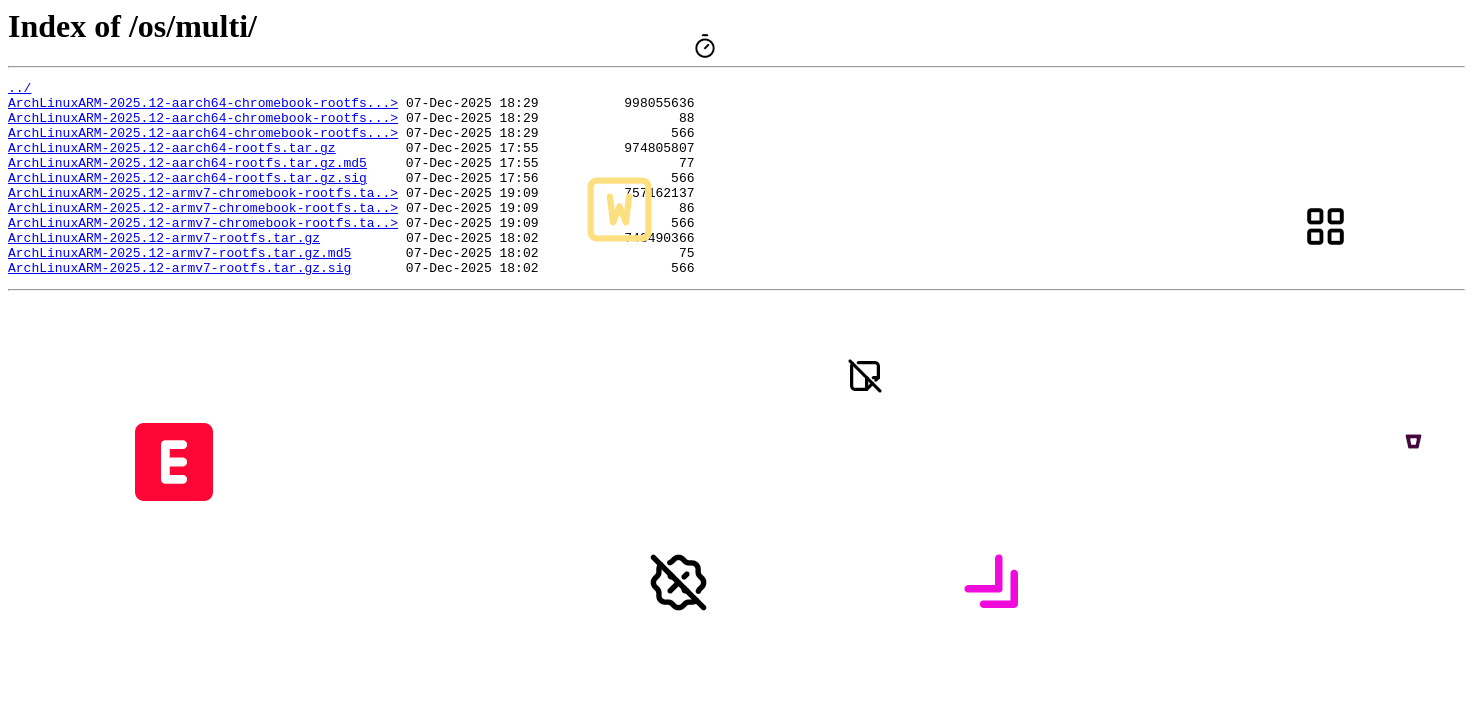  What do you see at coordinates (678, 582) in the screenshot?
I see `indicates no discount available` at bounding box center [678, 582].